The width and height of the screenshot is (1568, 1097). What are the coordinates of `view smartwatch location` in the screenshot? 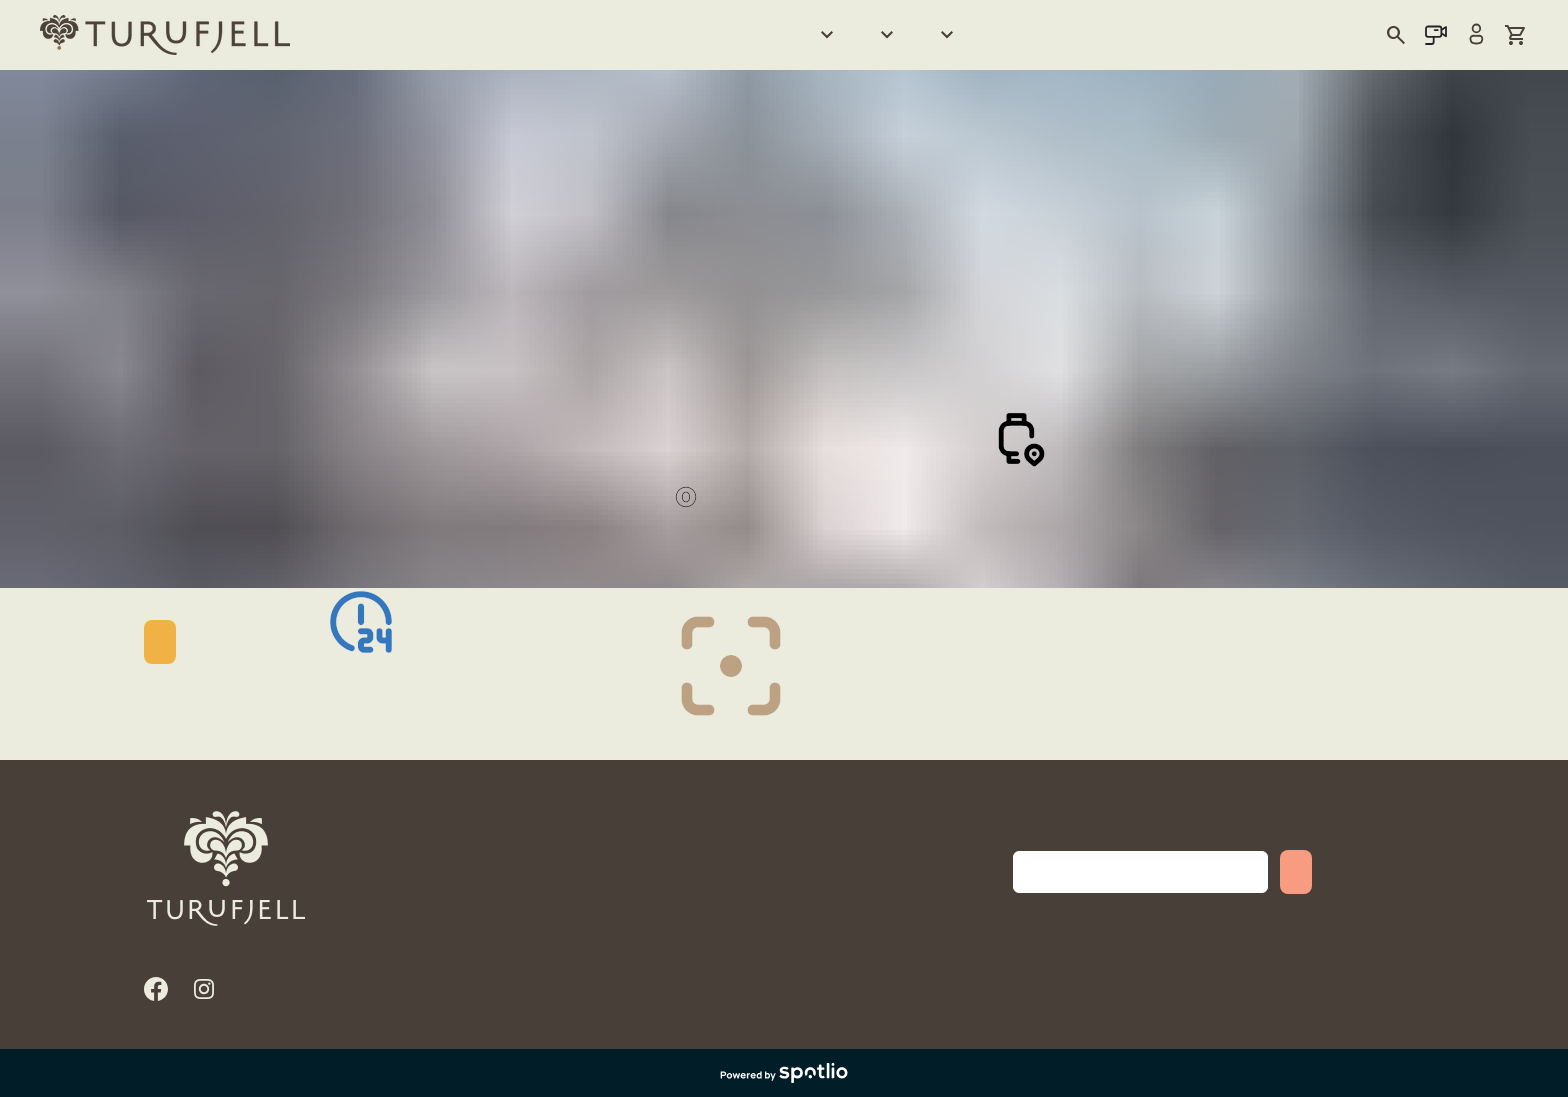 It's located at (1016, 438).